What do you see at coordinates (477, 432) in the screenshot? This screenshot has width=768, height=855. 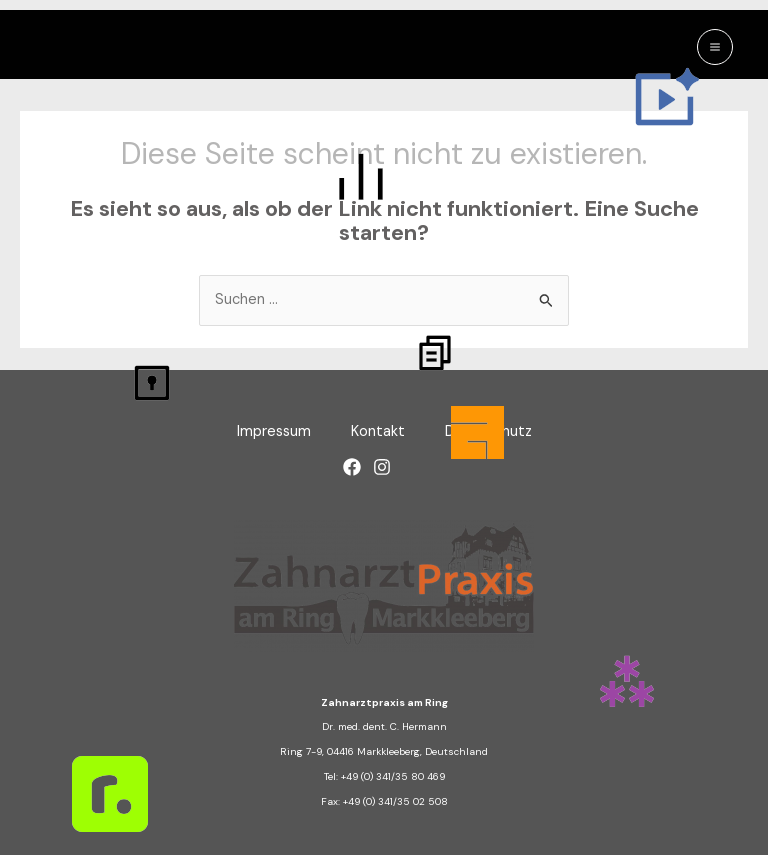 I see `awesomewm window manager logo` at bounding box center [477, 432].